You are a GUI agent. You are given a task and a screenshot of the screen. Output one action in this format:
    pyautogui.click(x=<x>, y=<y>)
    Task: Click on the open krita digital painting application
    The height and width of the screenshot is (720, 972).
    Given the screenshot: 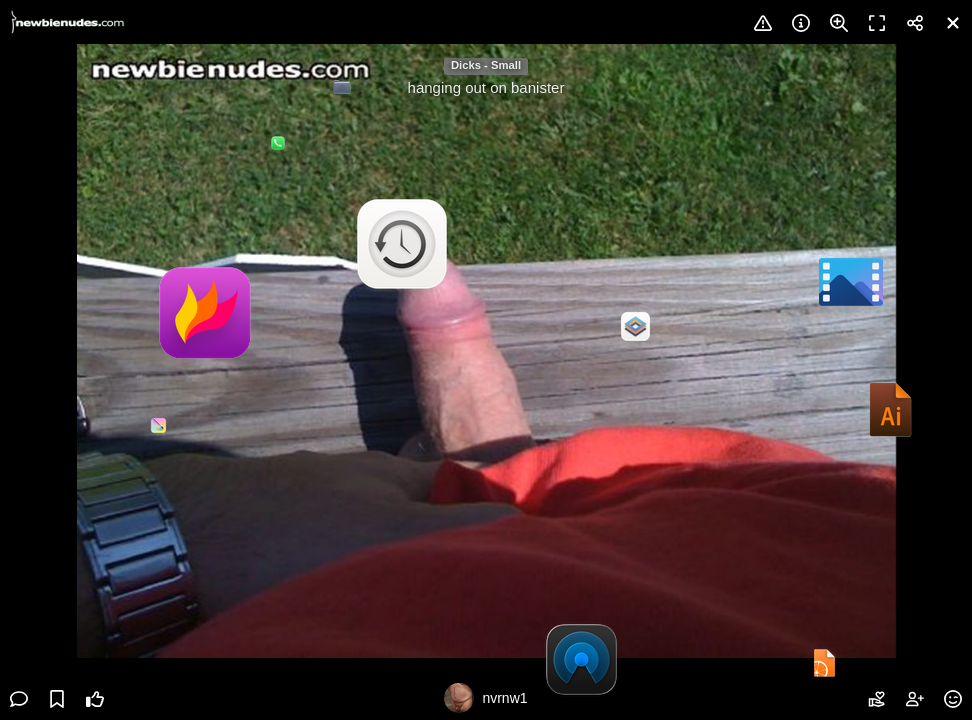 What is the action you would take?
    pyautogui.click(x=158, y=425)
    